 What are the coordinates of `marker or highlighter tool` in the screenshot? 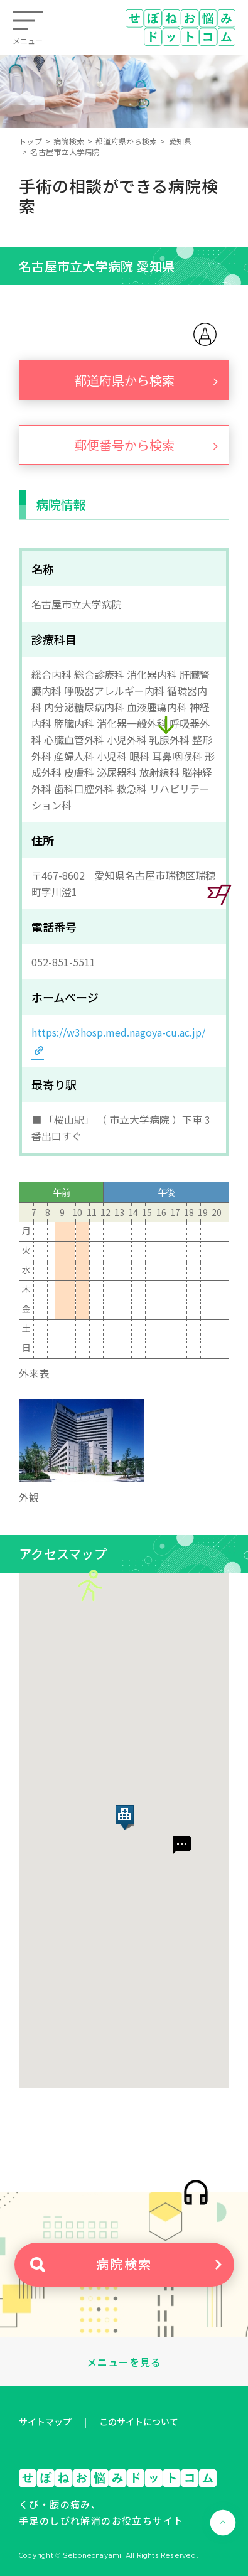 It's located at (205, 334).